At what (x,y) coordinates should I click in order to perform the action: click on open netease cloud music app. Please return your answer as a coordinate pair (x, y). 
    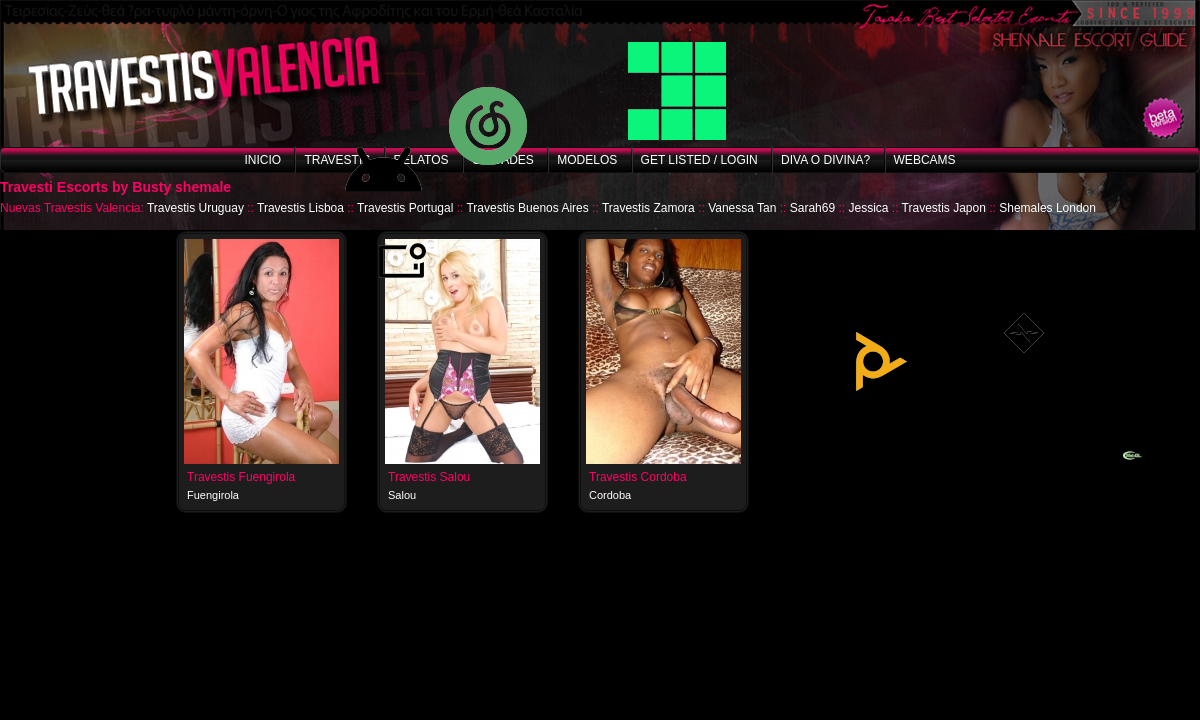
    Looking at the image, I should click on (488, 126).